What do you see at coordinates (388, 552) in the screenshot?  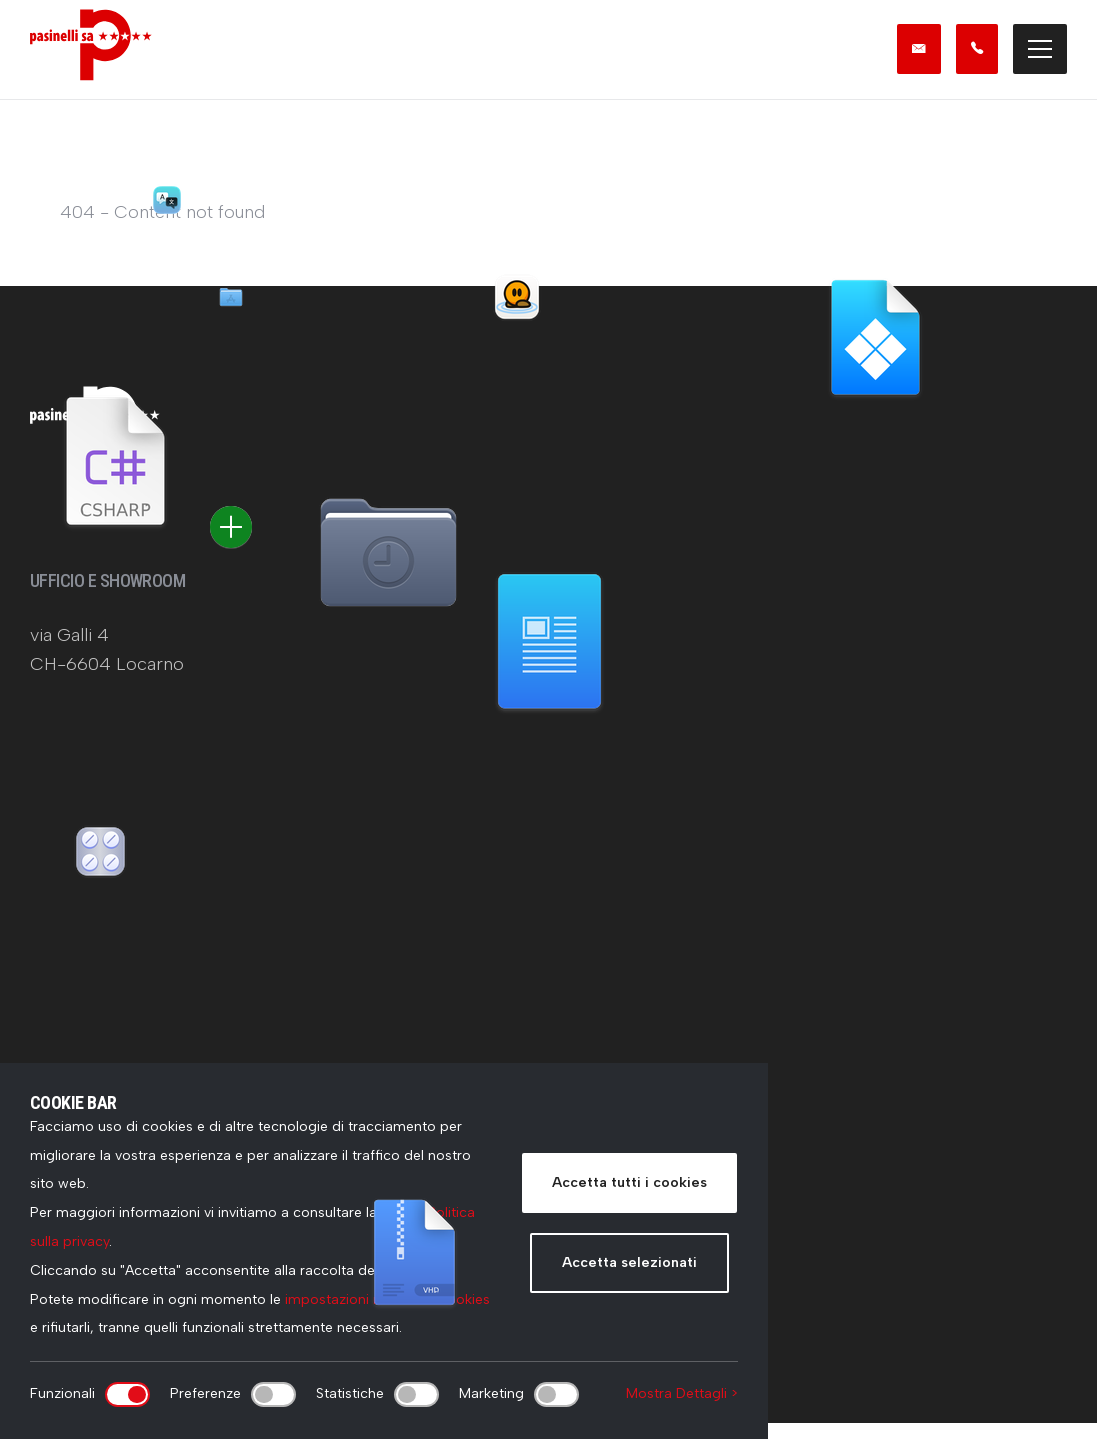 I see `access temporary files folder` at bounding box center [388, 552].